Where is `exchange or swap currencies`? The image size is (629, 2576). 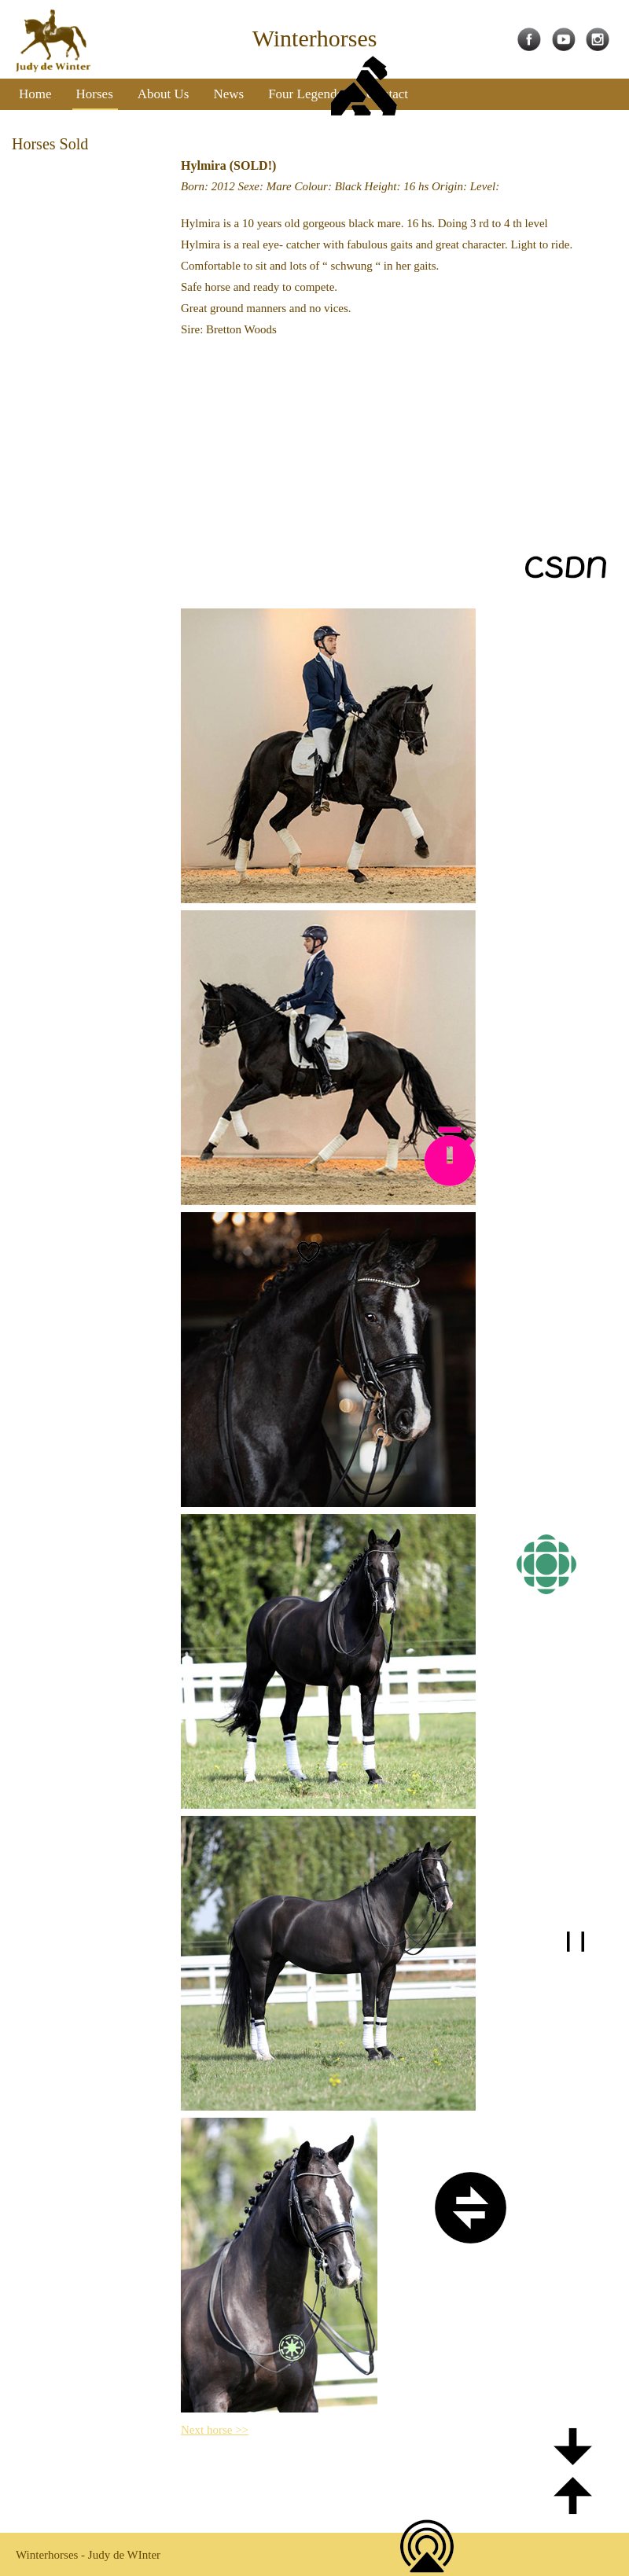
exchange or swap currencies is located at coordinates (470, 2207).